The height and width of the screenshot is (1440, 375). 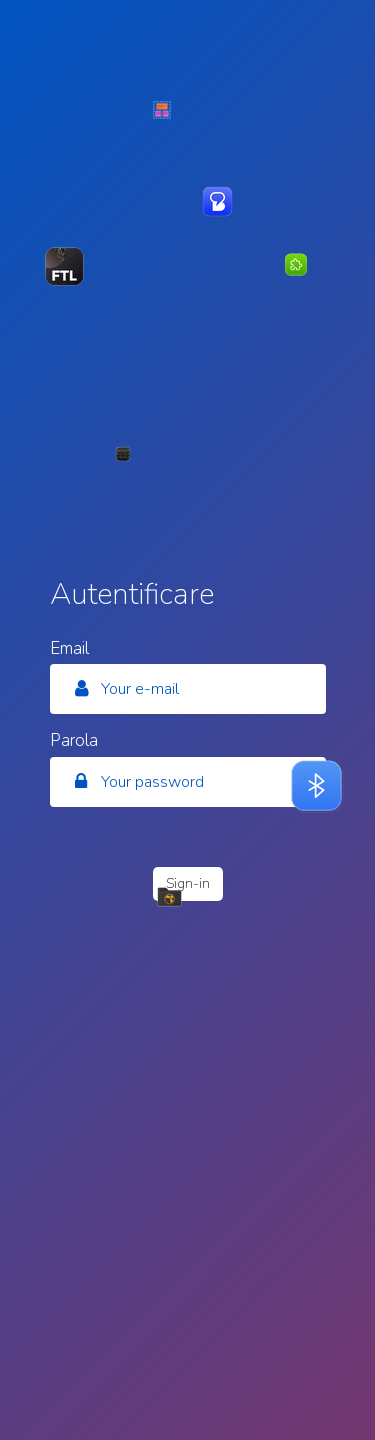 I want to click on open bluetooth settings, so click(x=316, y=786).